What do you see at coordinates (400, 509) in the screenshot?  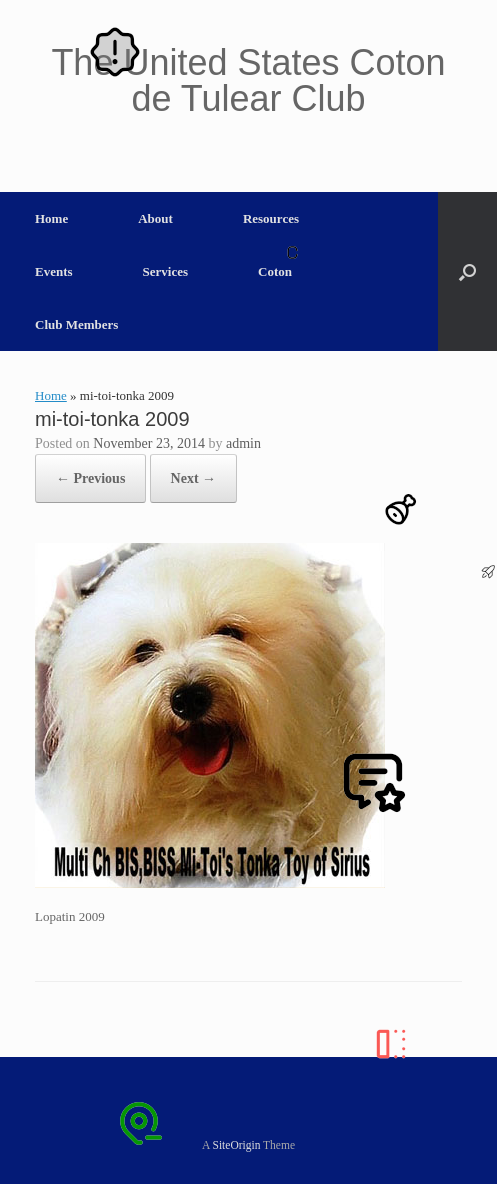 I see `food or dining category` at bounding box center [400, 509].